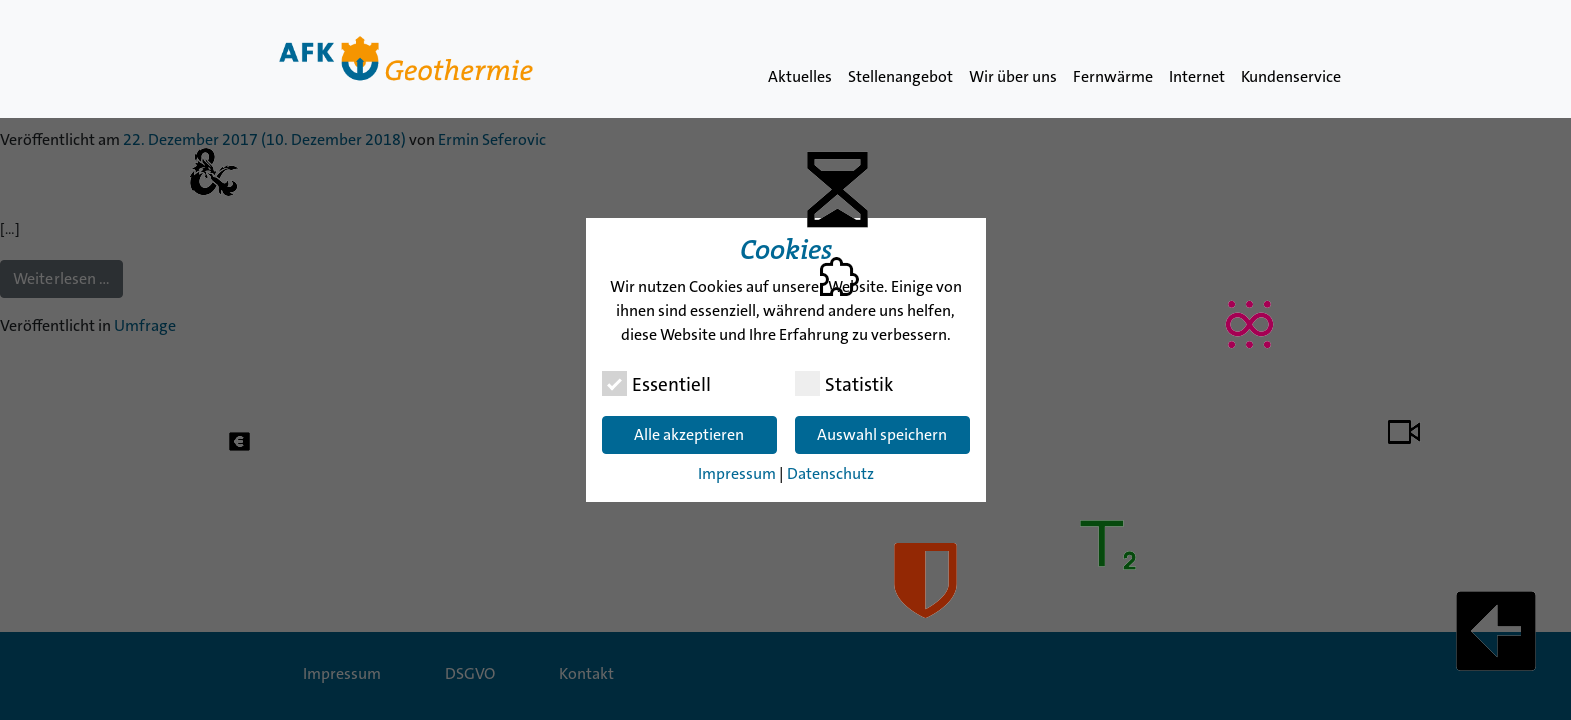 The image size is (1571, 720). Describe the element at coordinates (1496, 631) in the screenshot. I see `go back to the previous screen` at that location.